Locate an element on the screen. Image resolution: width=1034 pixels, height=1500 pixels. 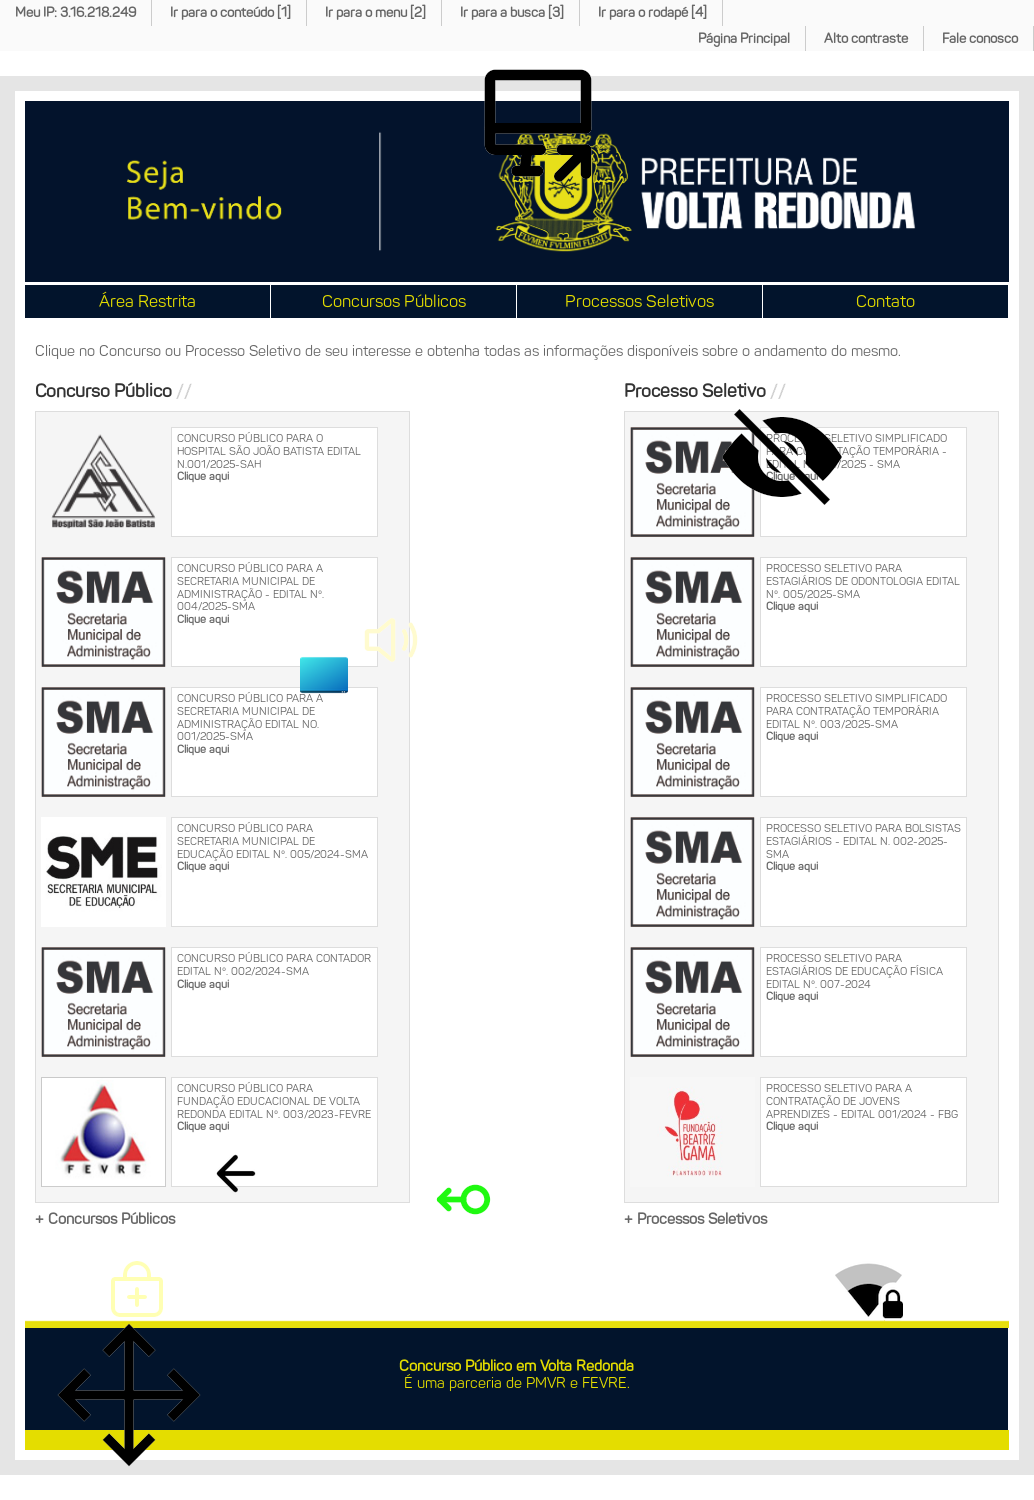
add item to shopping bag is located at coordinates (137, 1289).